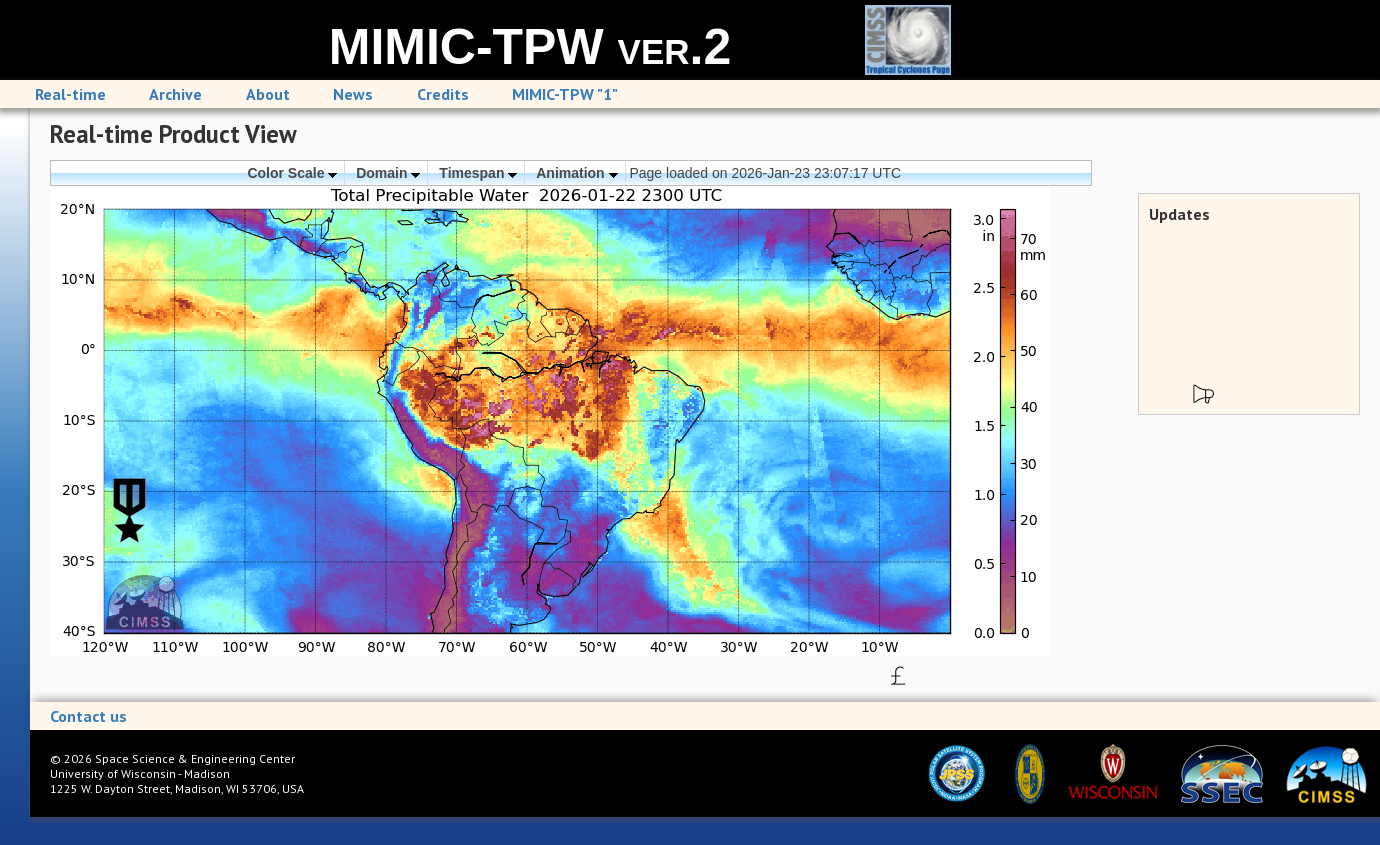  I want to click on view achievements or badges earned, so click(129, 510).